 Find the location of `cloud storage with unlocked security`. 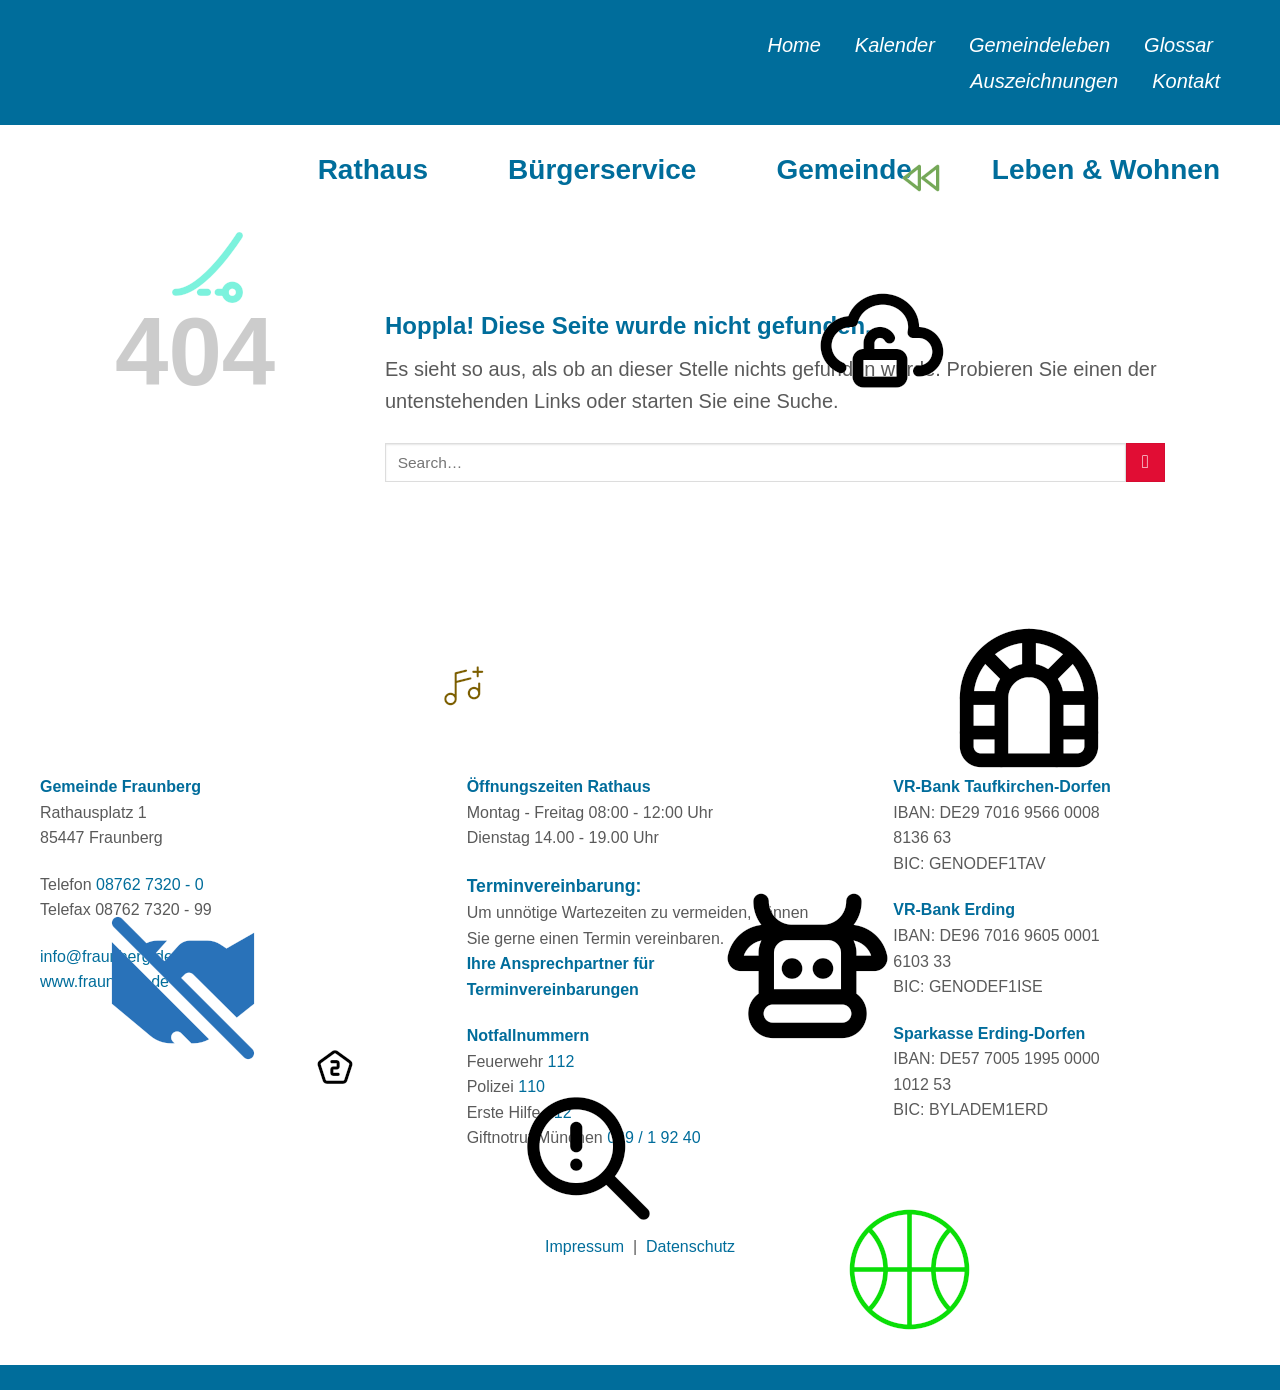

cloud storage with unlocked security is located at coordinates (880, 338).